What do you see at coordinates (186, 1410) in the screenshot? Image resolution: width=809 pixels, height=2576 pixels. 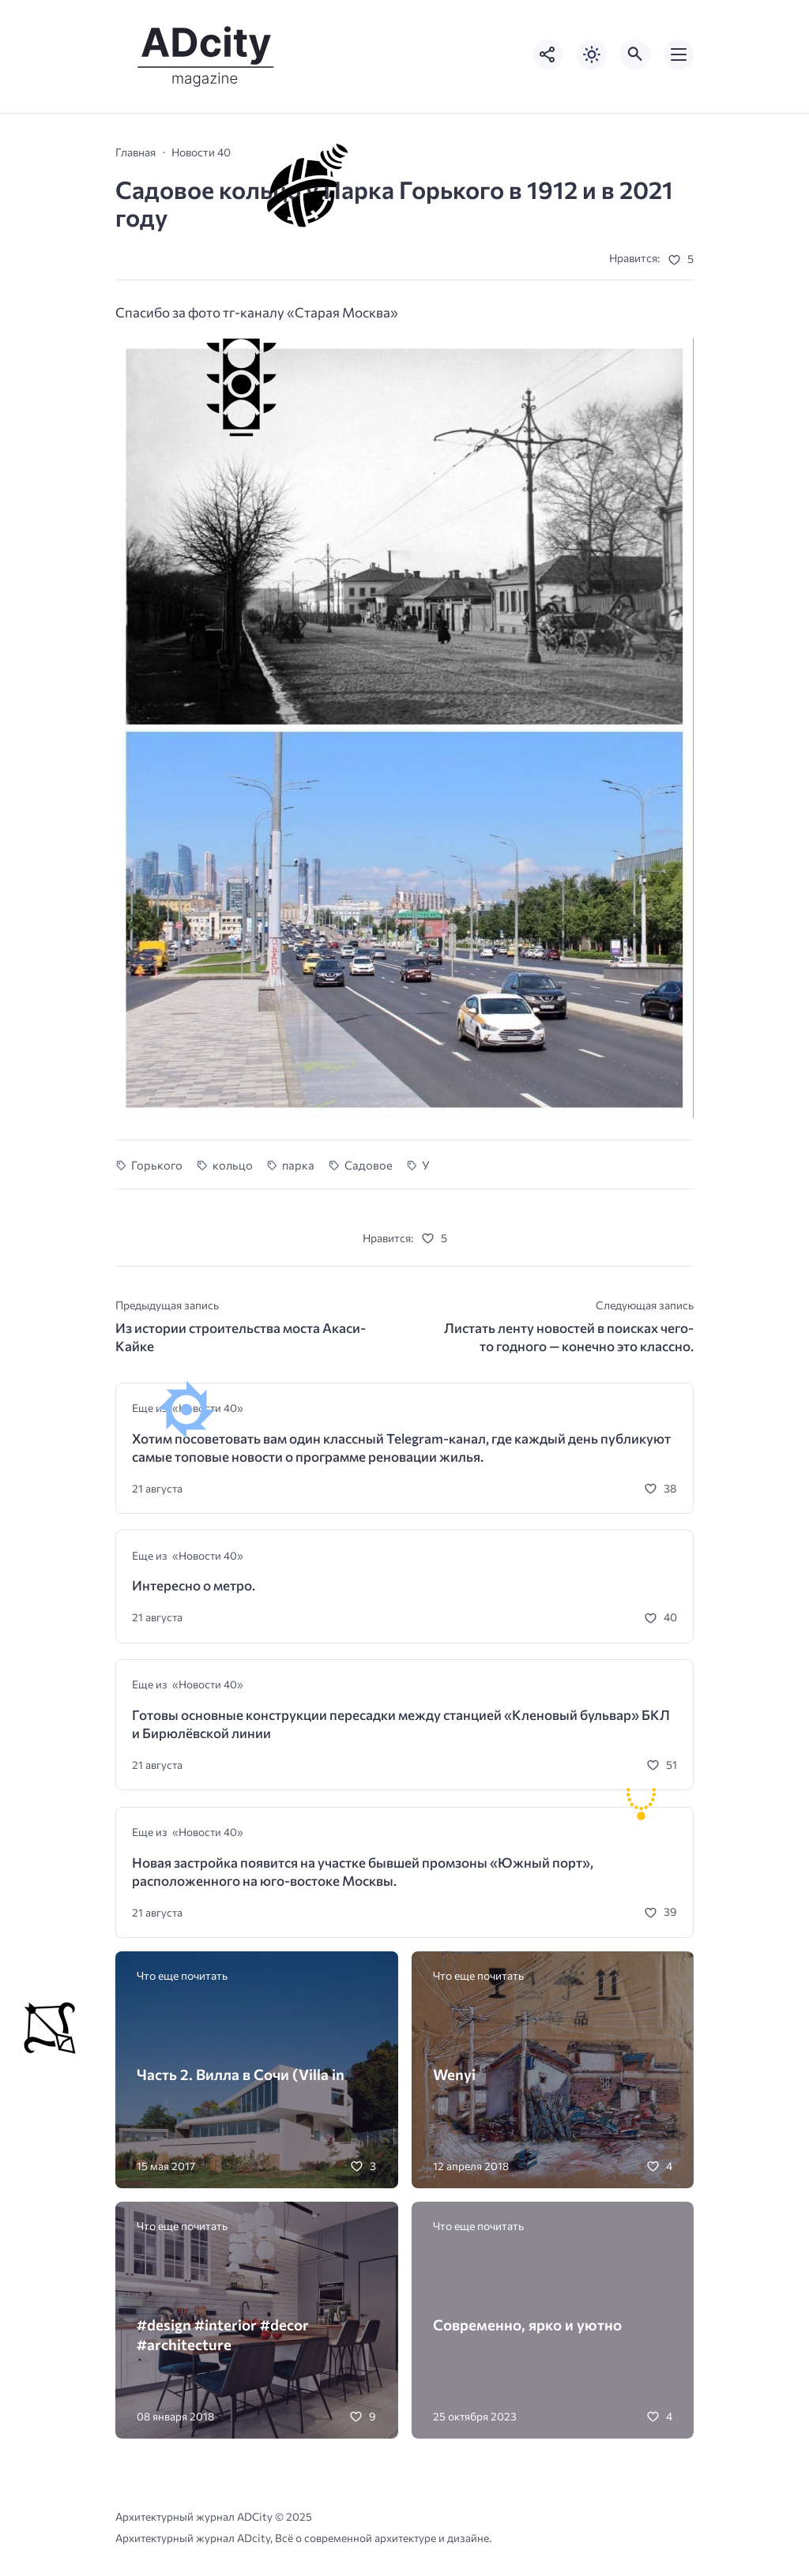 I see `circular saw tool icon` at bounding box center [186, 1410].